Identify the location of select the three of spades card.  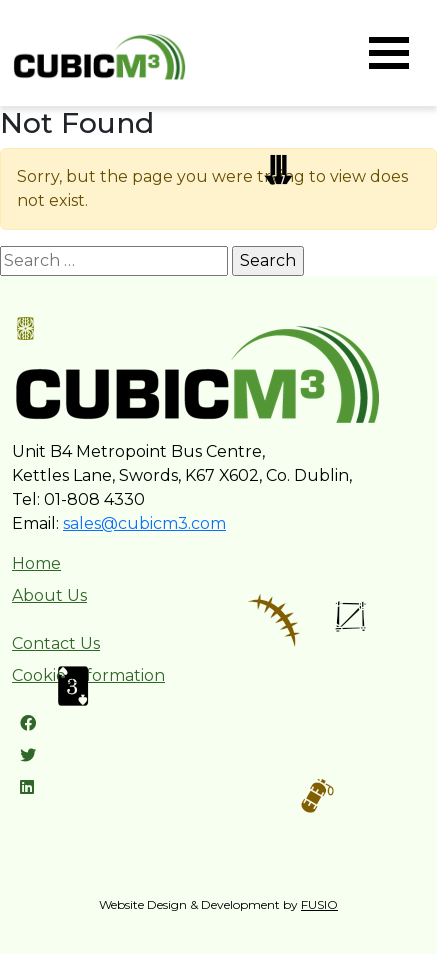
(73, 686).